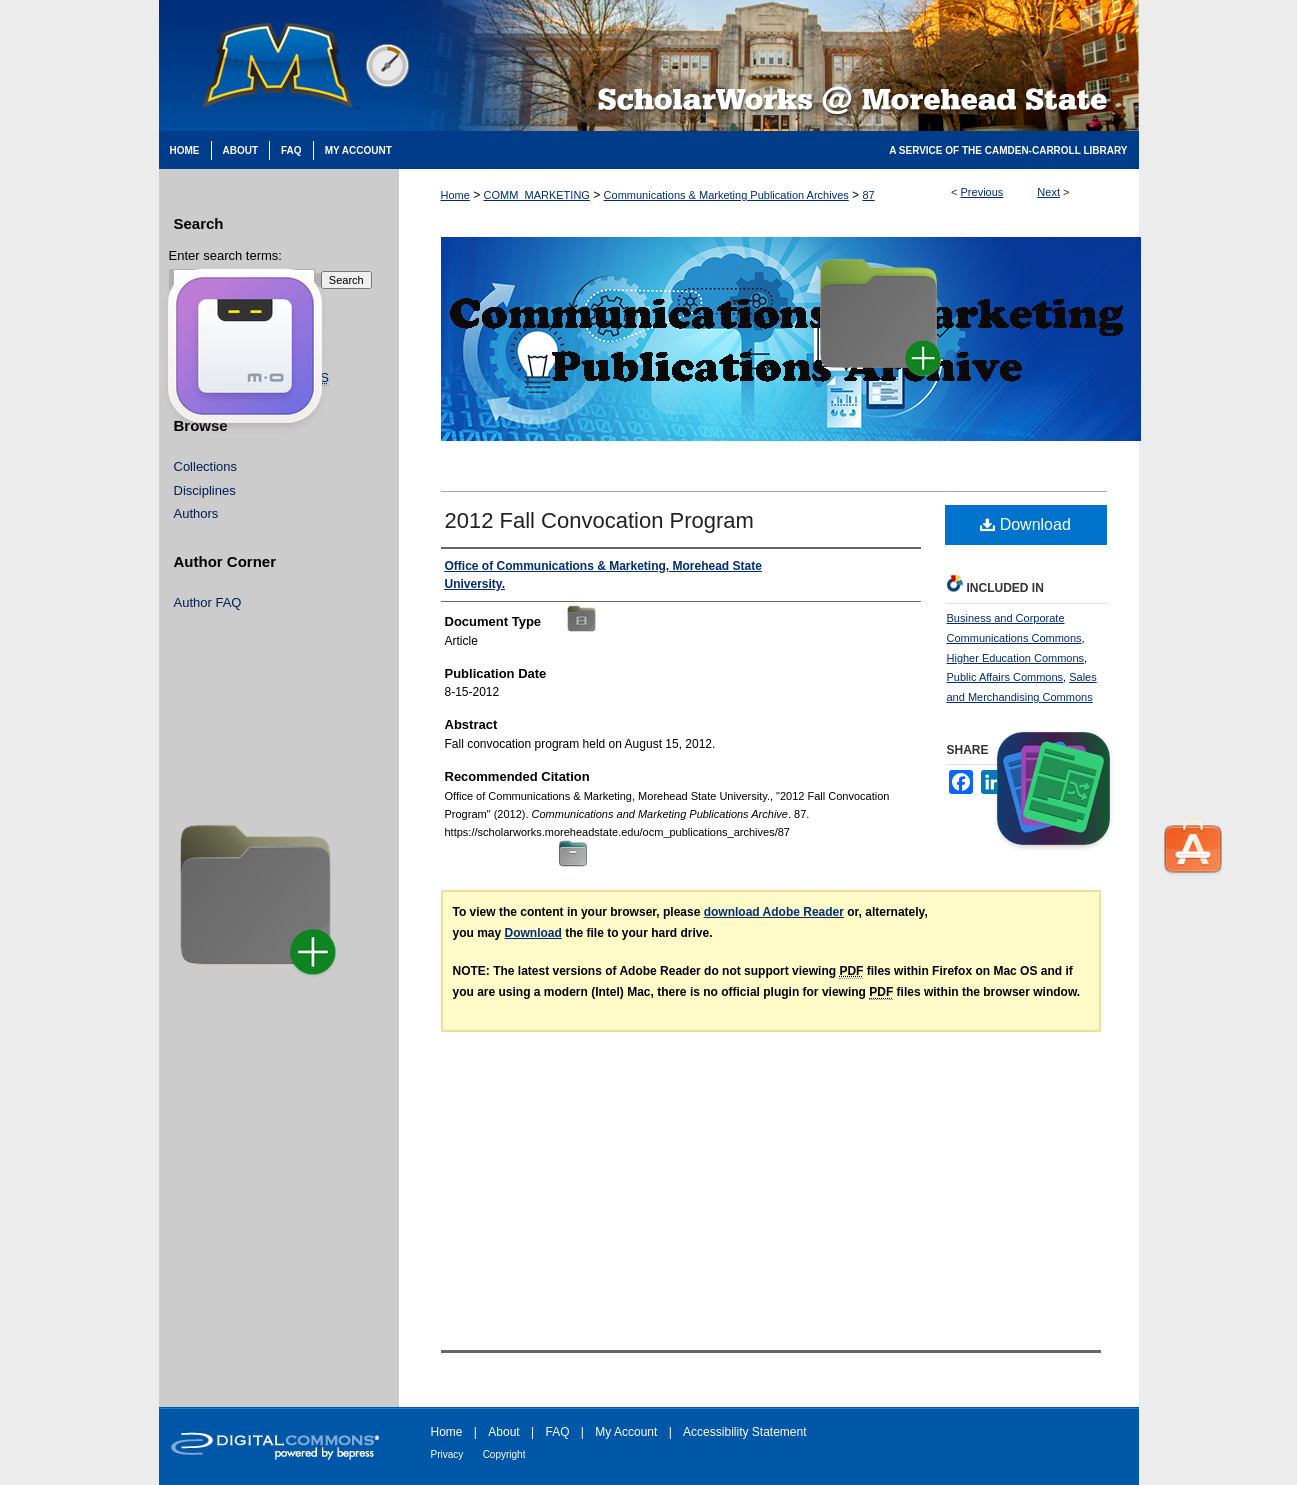 This screenshot has height=1485, width=1297. I want to click on open sysprof system profiler application, so click(387, 65).